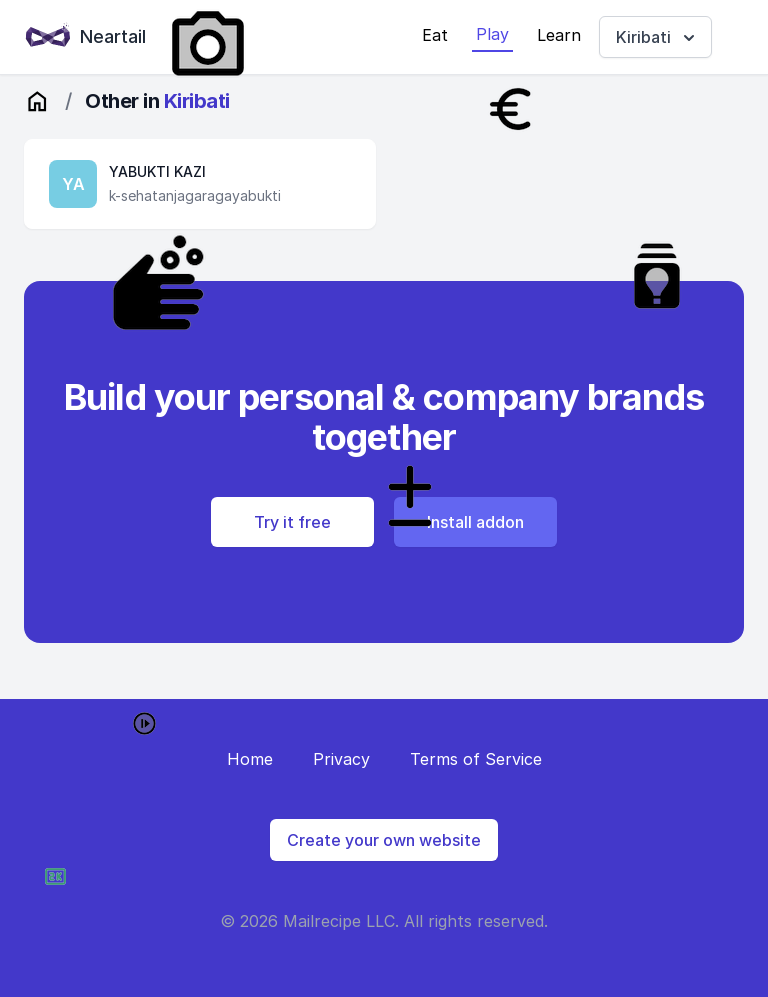 This screenshot has width=768, height=997. Describe the element at coordinates (511, 109) in the screenshot. I see `view pricing in euros` at that location.